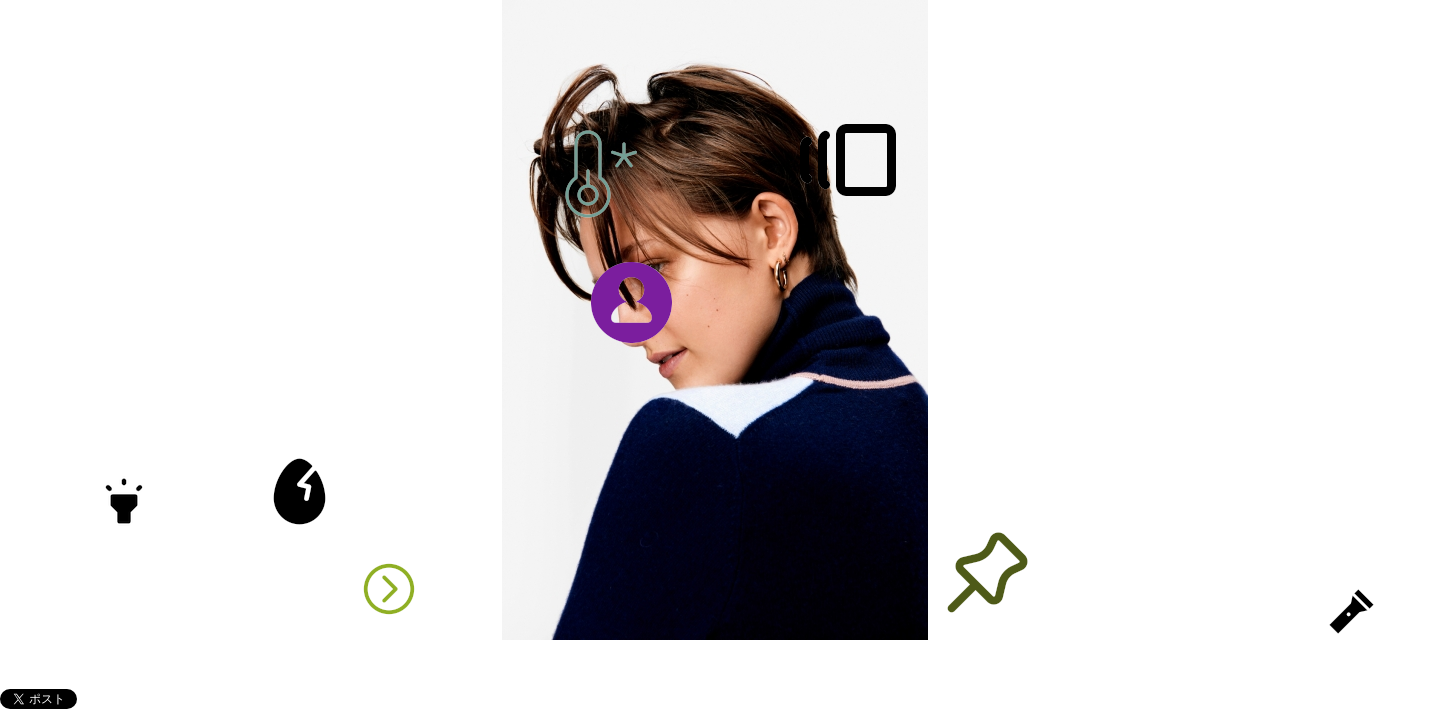 The image size is (1430, 720). Describe the element at coordinates (299, 491) in the screenshot. I see `indicates a cracked or broken item` at that location.